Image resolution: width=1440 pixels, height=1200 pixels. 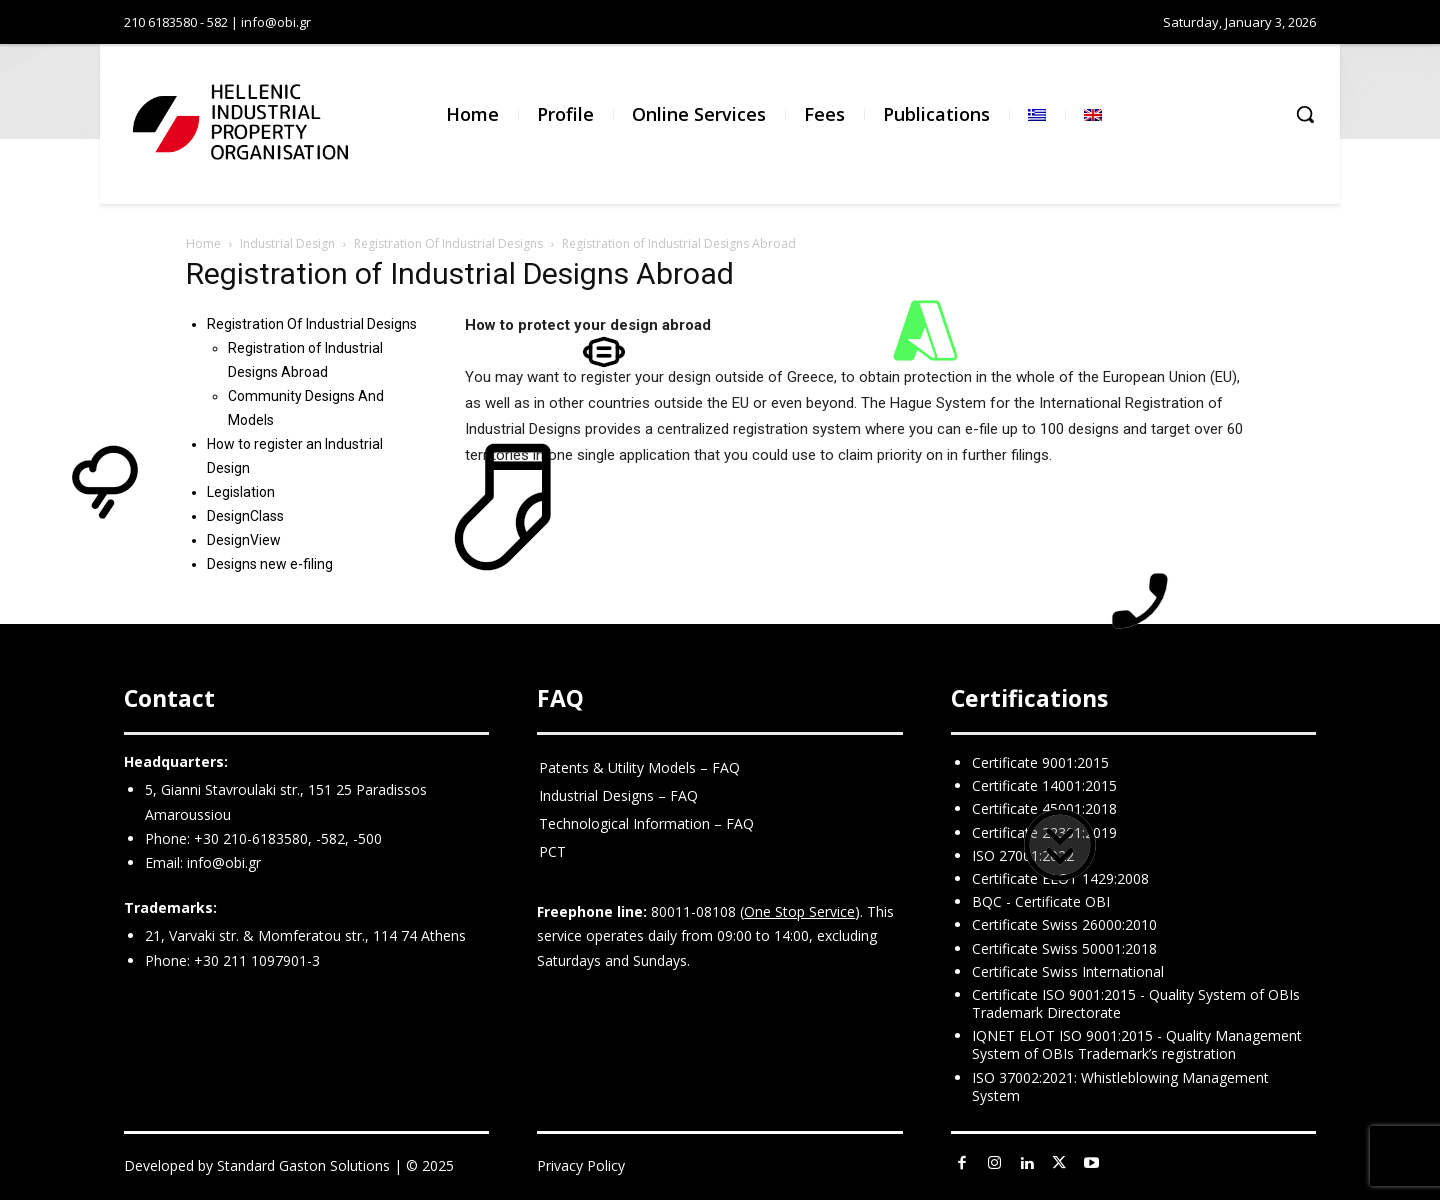 I want to click on expand to show more content below, so click(x=1060, y=845).